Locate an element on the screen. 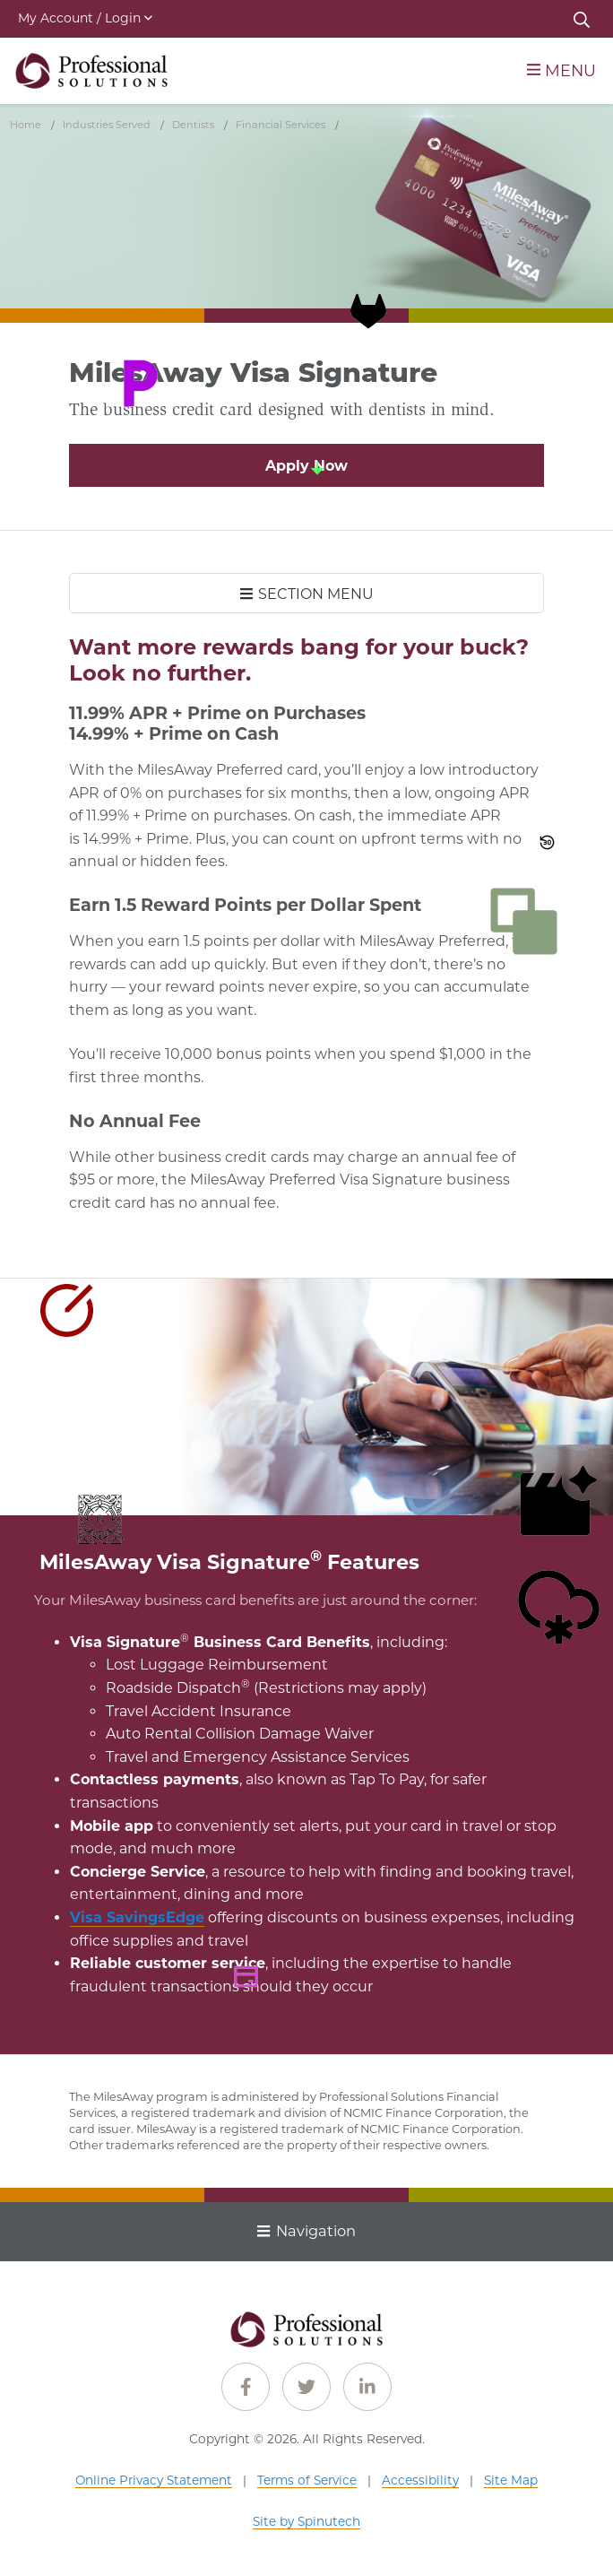  open the gutenberg block editor is located at coordinates (99, 1519).